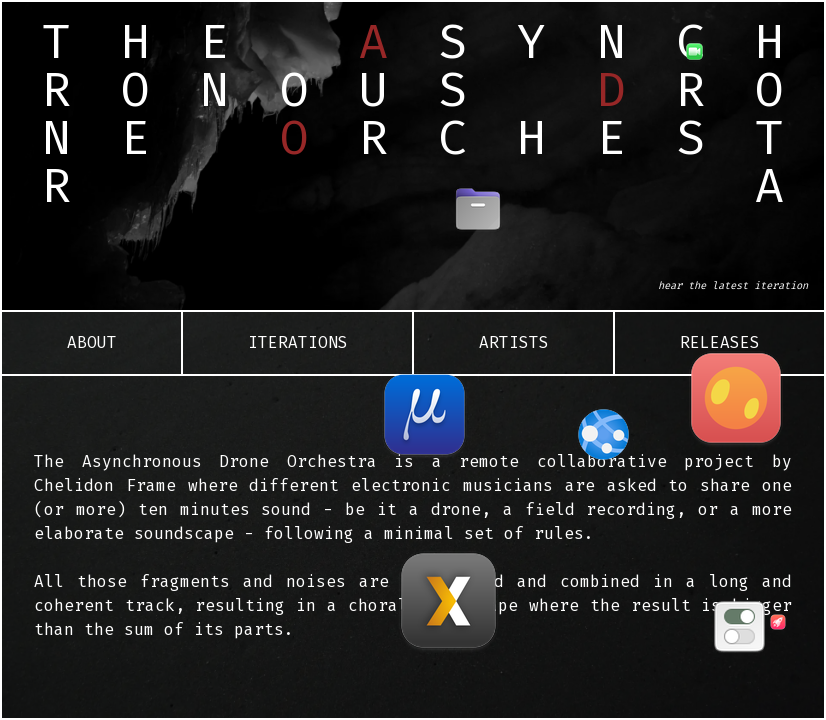 Image resolution: width=826 pixels, height=720 pixels. What do you see at coordinates (448, 600) in the screenshot?
I see `open plex media server` at bounding box center [448, 600].